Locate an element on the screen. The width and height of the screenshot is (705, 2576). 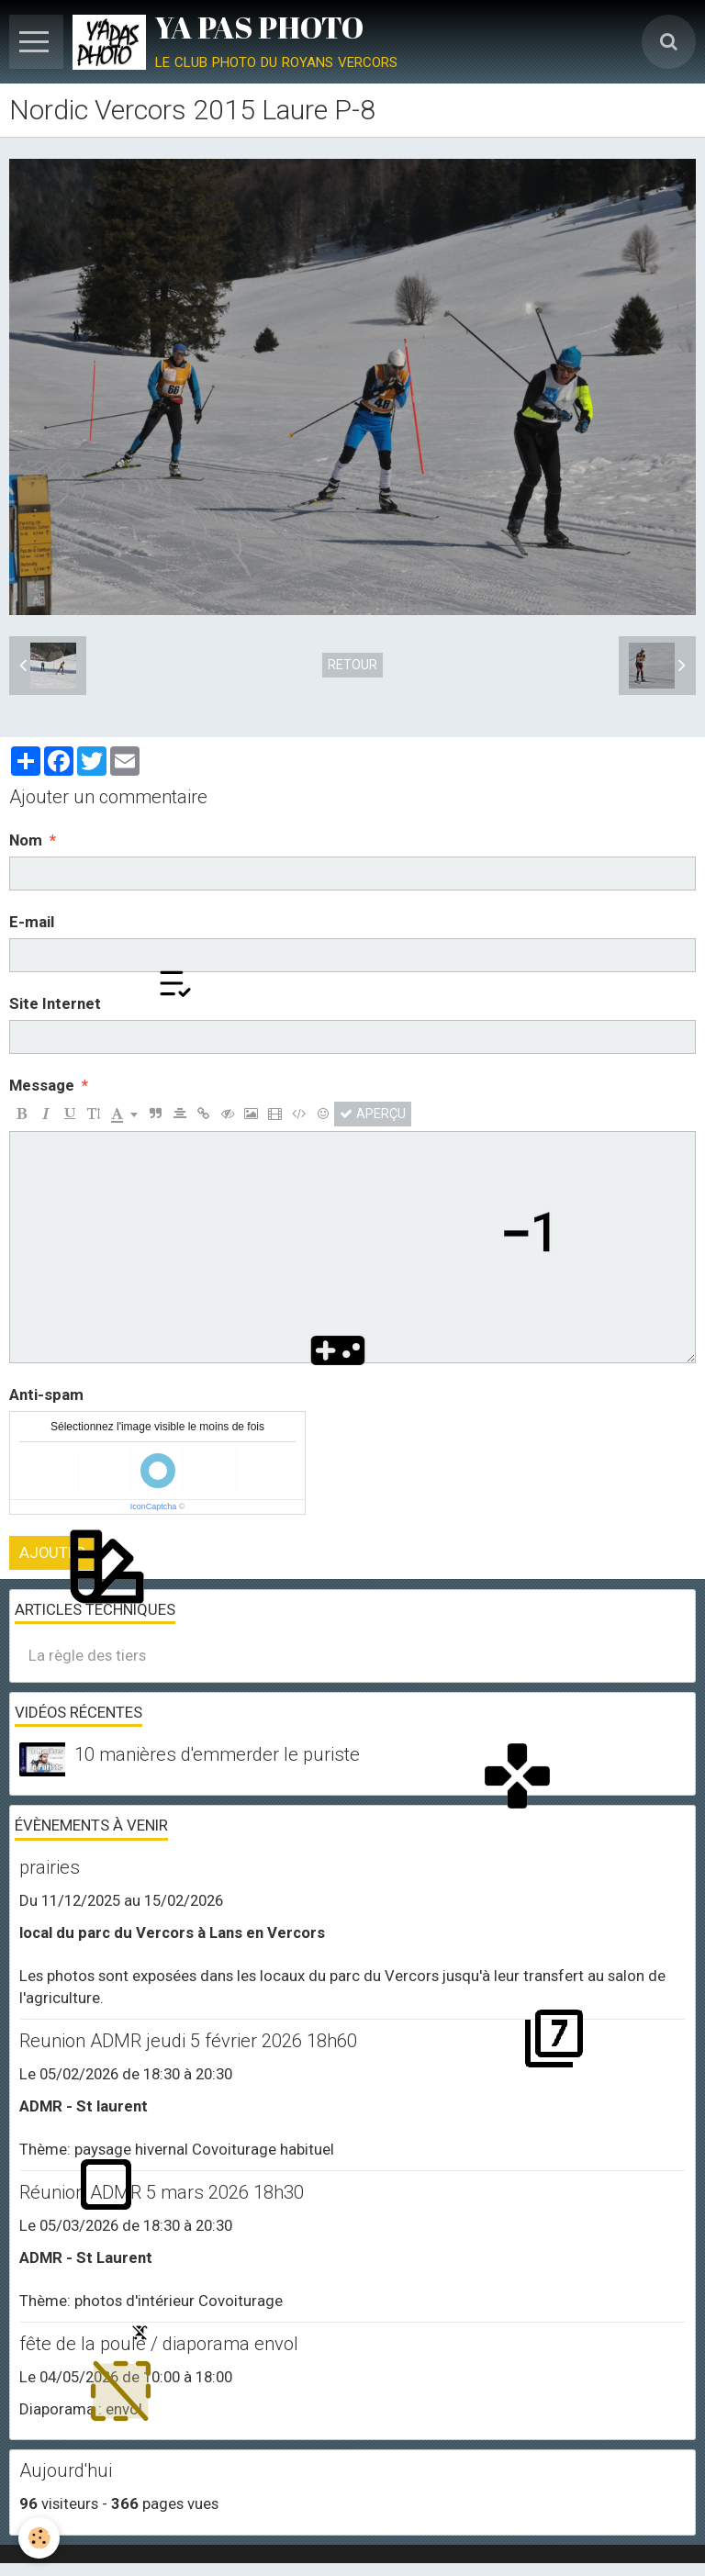
indicates strollers are not permitted in this area is located at coordinates (140, 2332).